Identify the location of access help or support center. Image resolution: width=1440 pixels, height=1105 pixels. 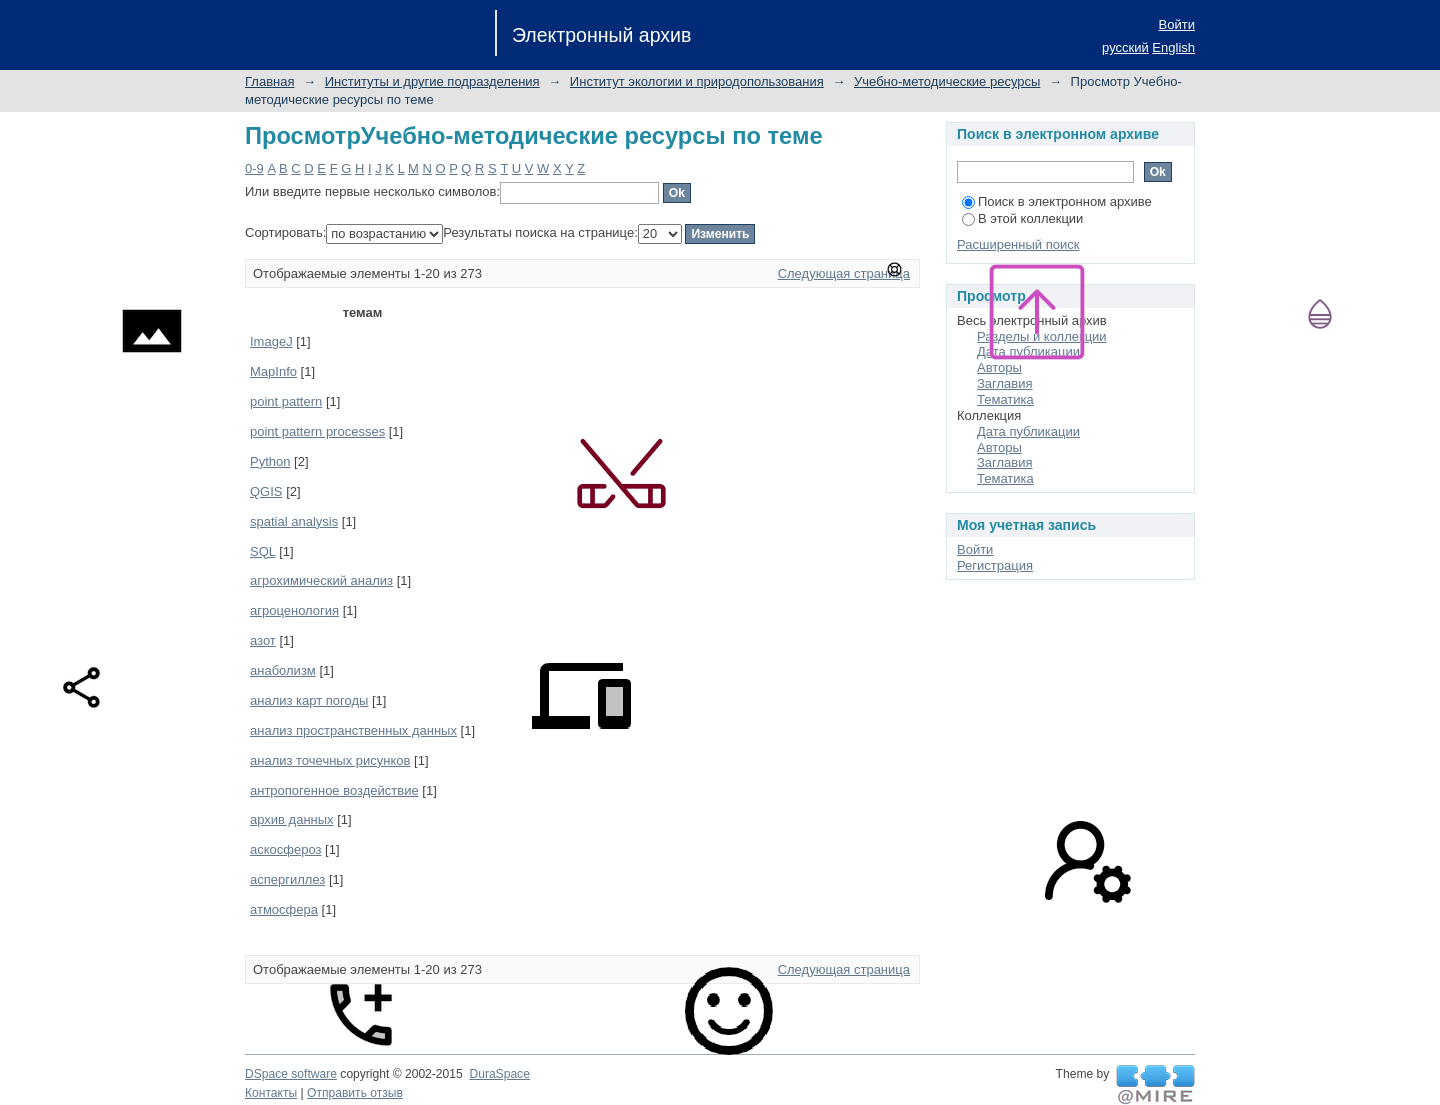
(894, 269).